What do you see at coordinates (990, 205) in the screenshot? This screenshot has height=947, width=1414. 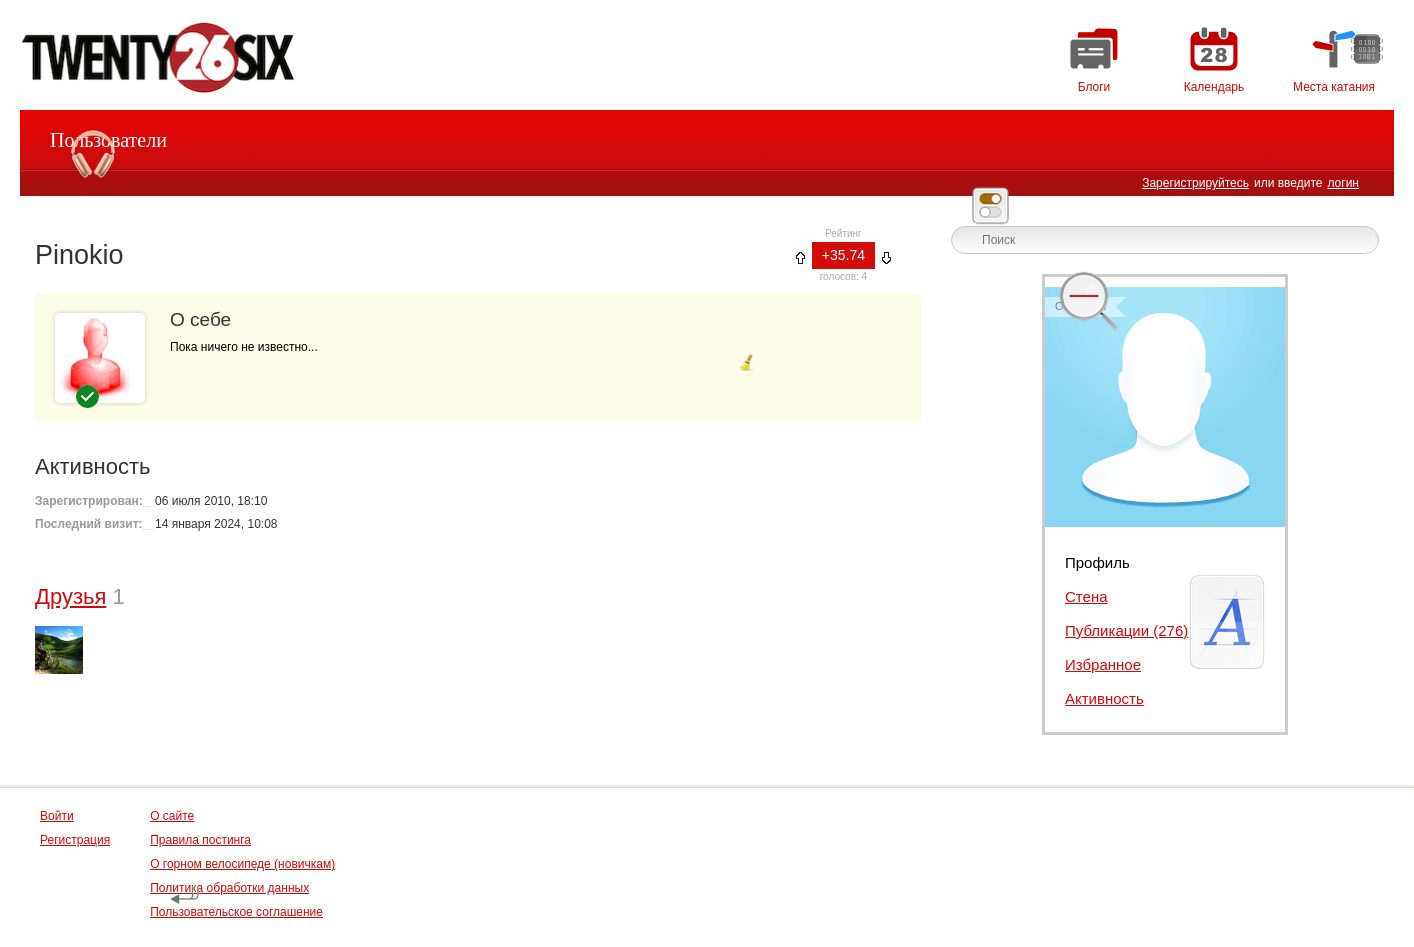 I see `open system settings or preferences` at bounding box center [990, 205].